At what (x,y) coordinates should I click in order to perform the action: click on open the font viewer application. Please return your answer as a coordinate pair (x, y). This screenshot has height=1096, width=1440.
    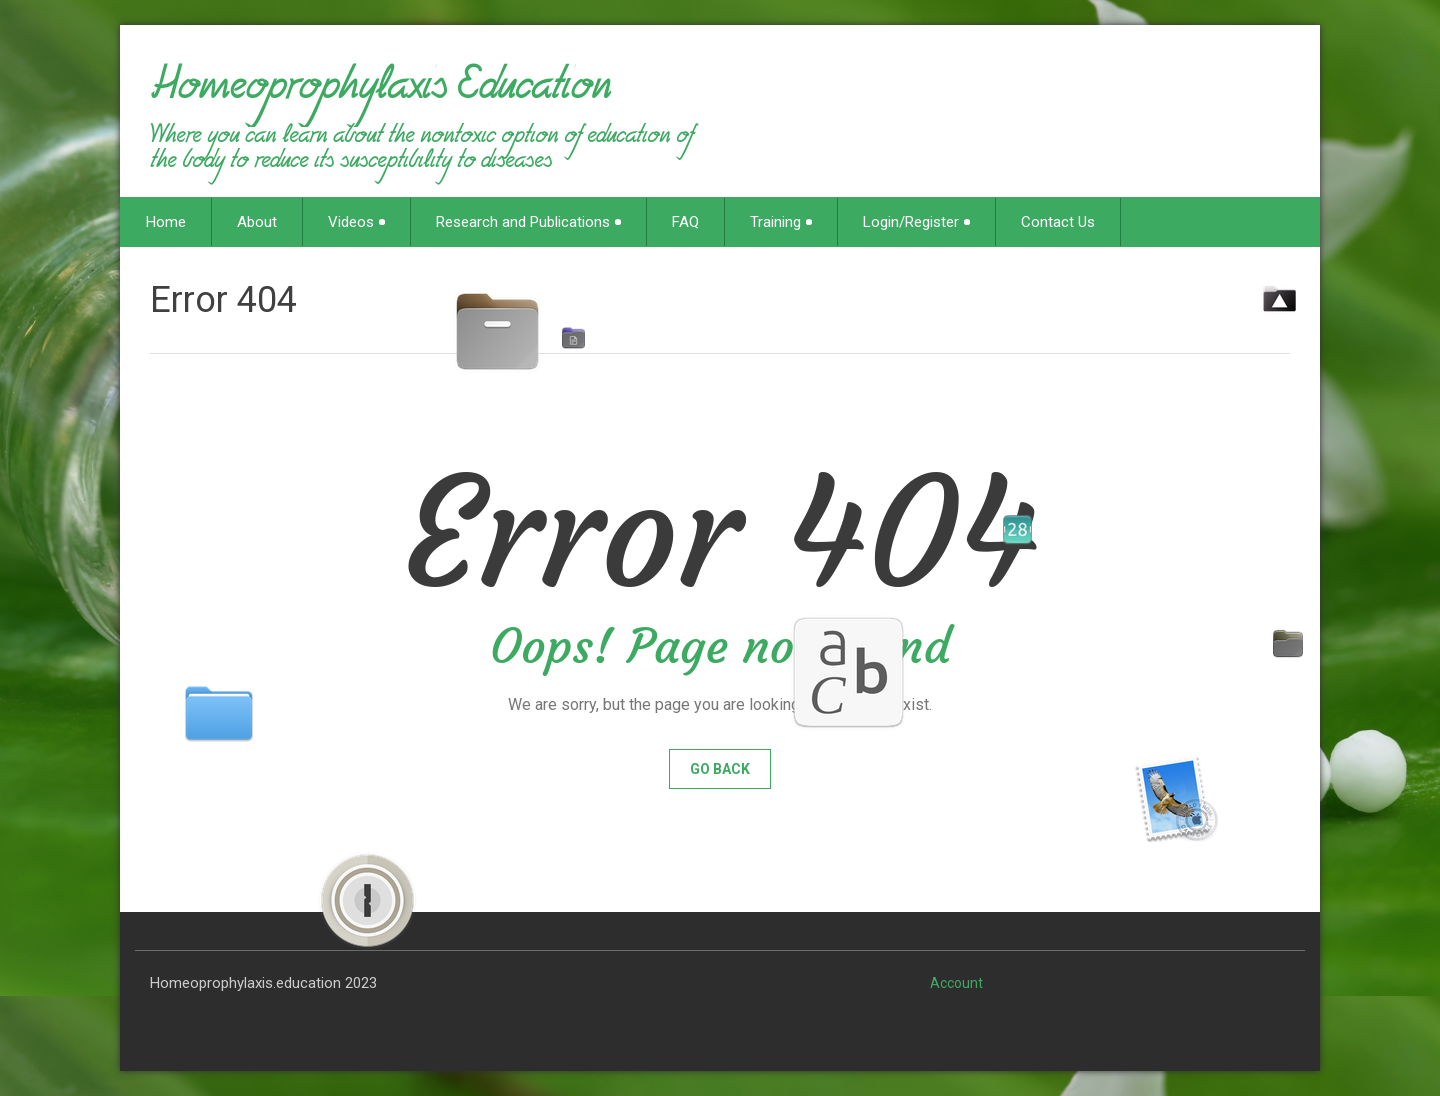
    Looking at the image, I should click on (848, 672).